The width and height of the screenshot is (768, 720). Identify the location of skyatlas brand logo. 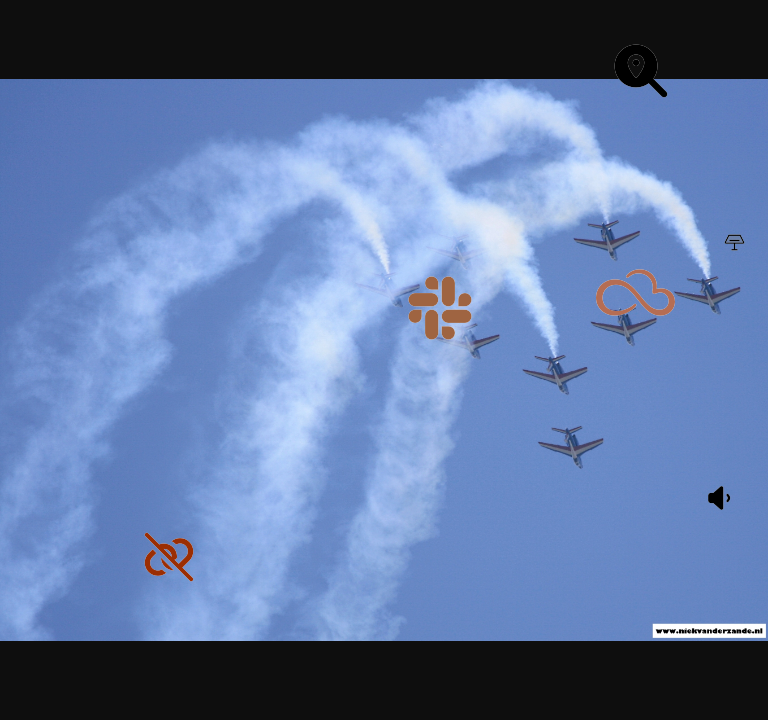
(635, 292).